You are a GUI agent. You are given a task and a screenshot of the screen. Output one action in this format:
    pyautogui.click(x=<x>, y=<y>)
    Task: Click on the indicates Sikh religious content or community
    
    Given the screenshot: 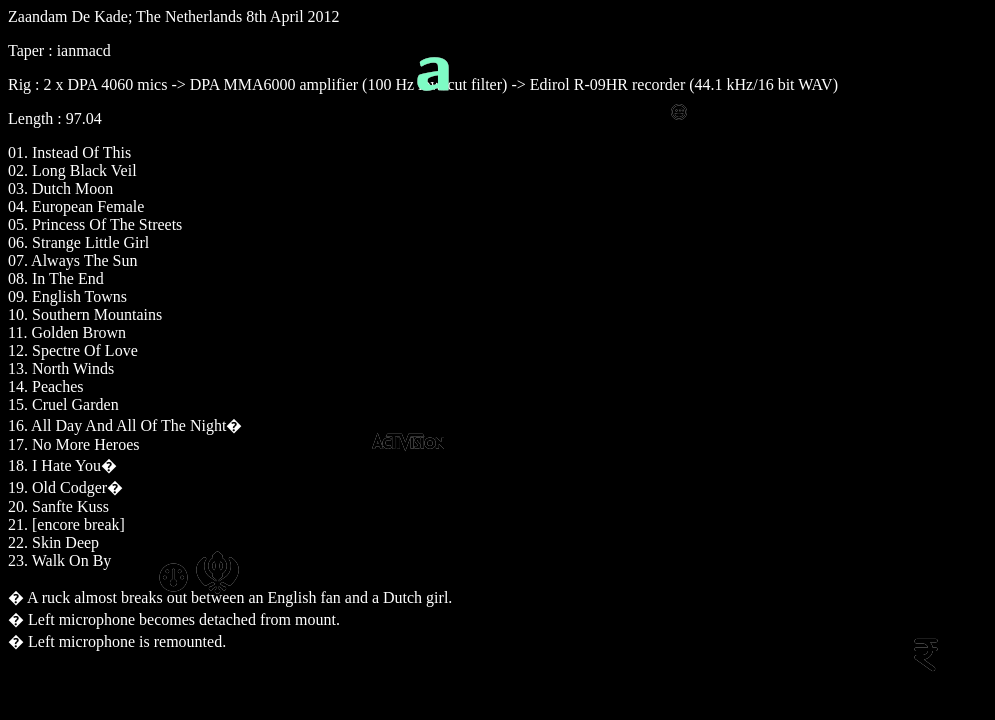 What is the action you would take?
    pyautogui.click(x=217, y=572)
    